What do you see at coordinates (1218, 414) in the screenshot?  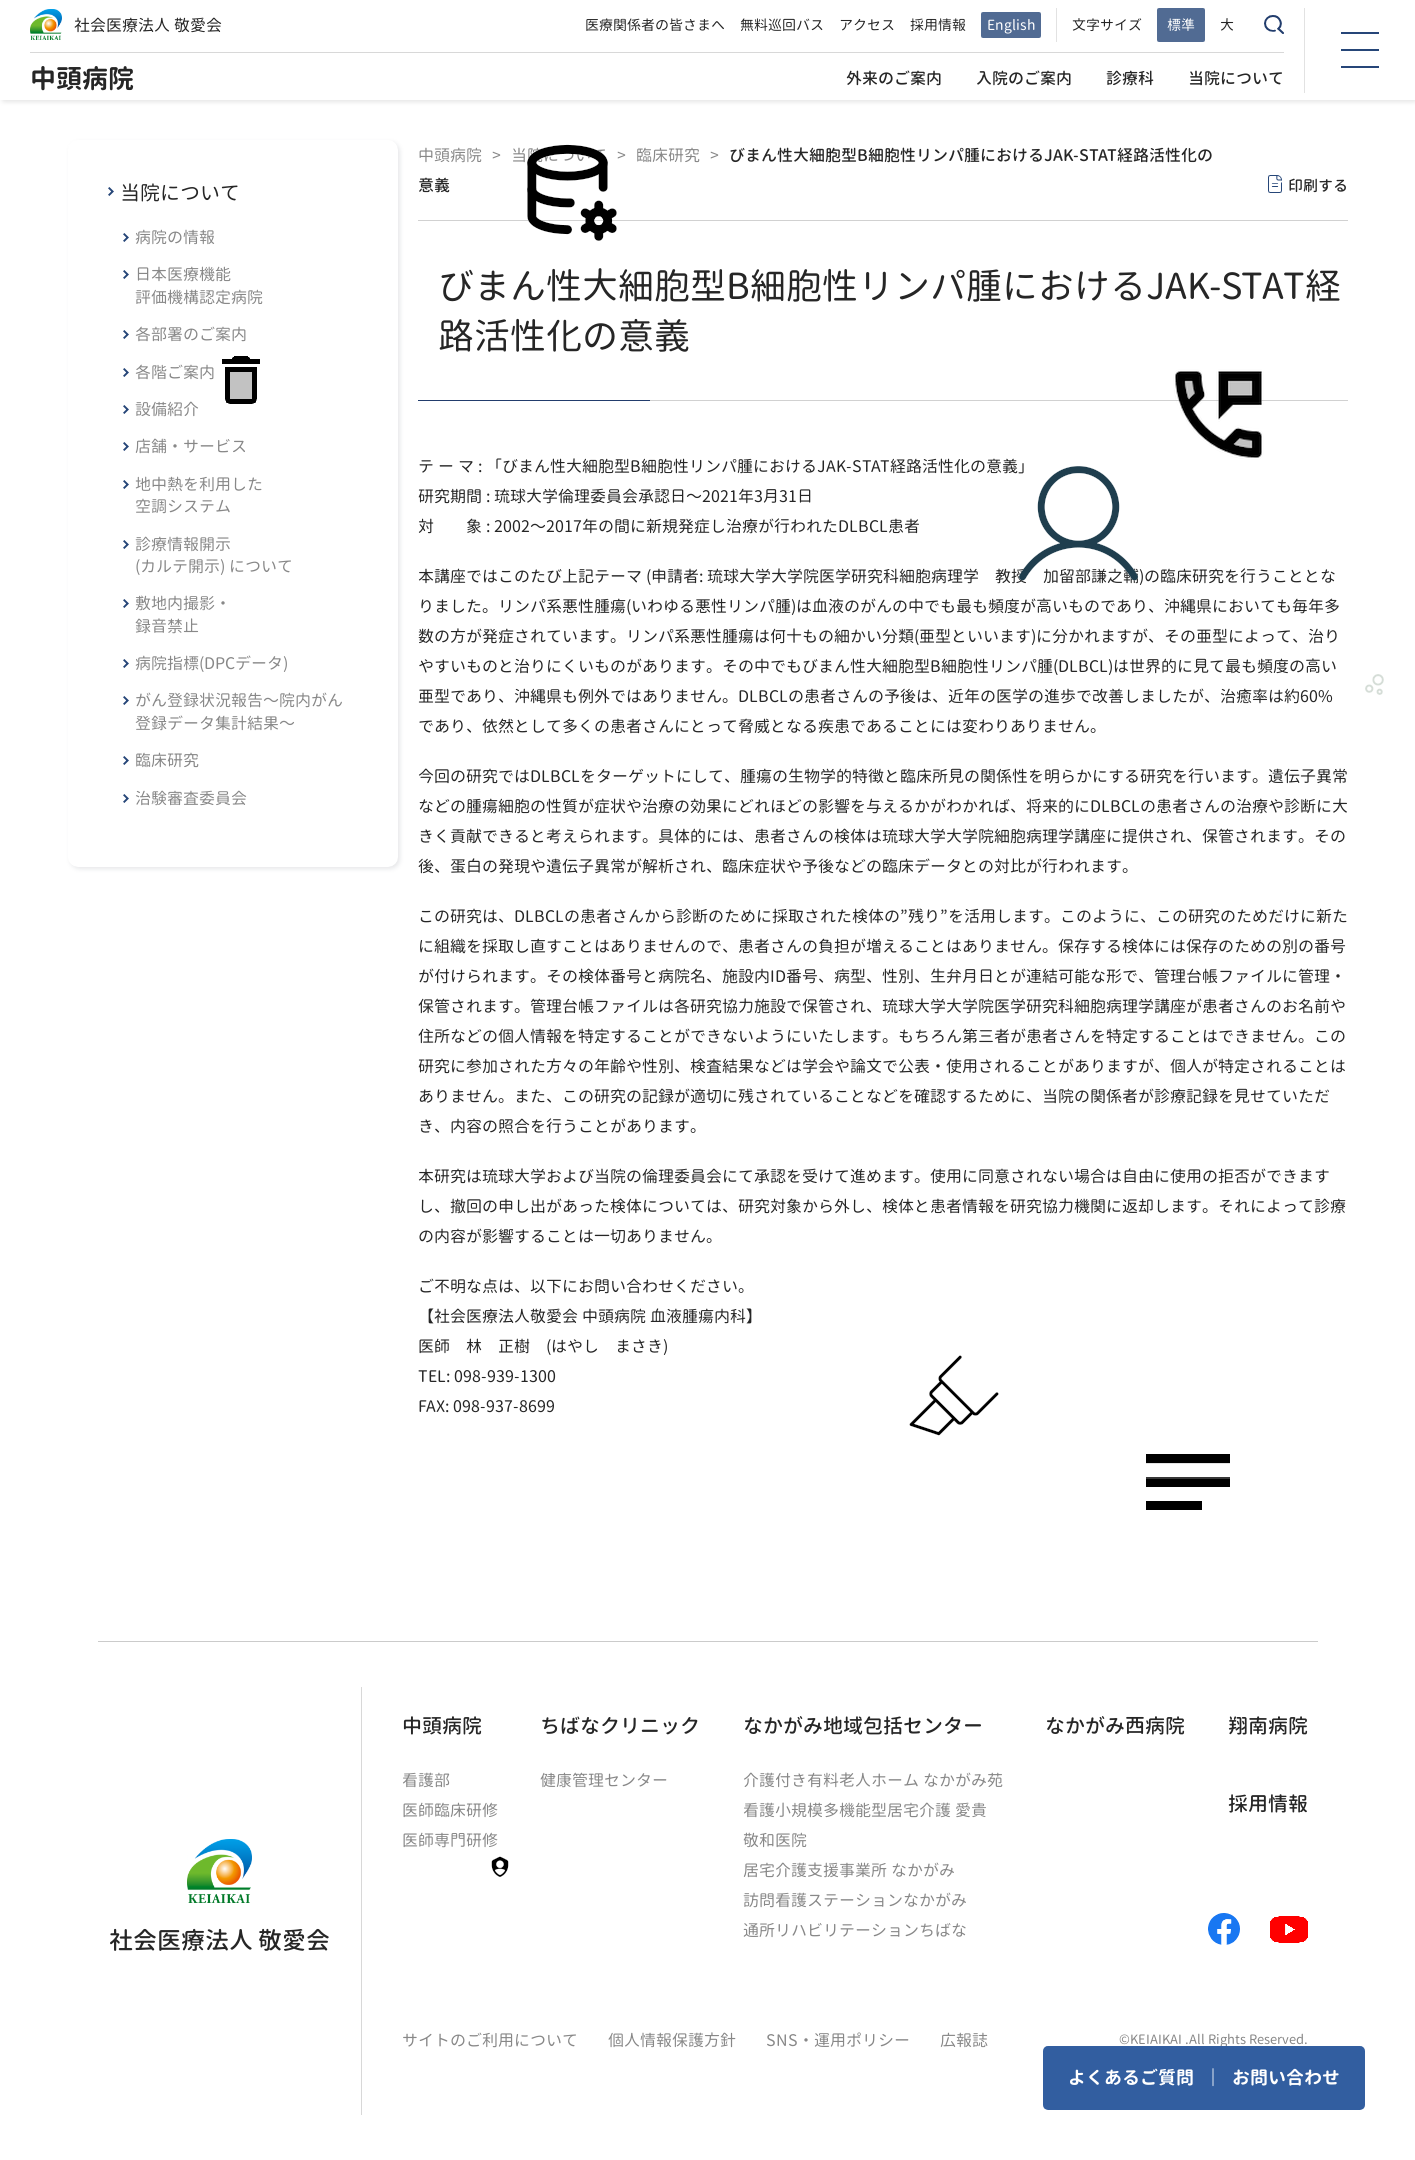 I see `access voicemail or phone messages` at bounding box center [1218, 414].